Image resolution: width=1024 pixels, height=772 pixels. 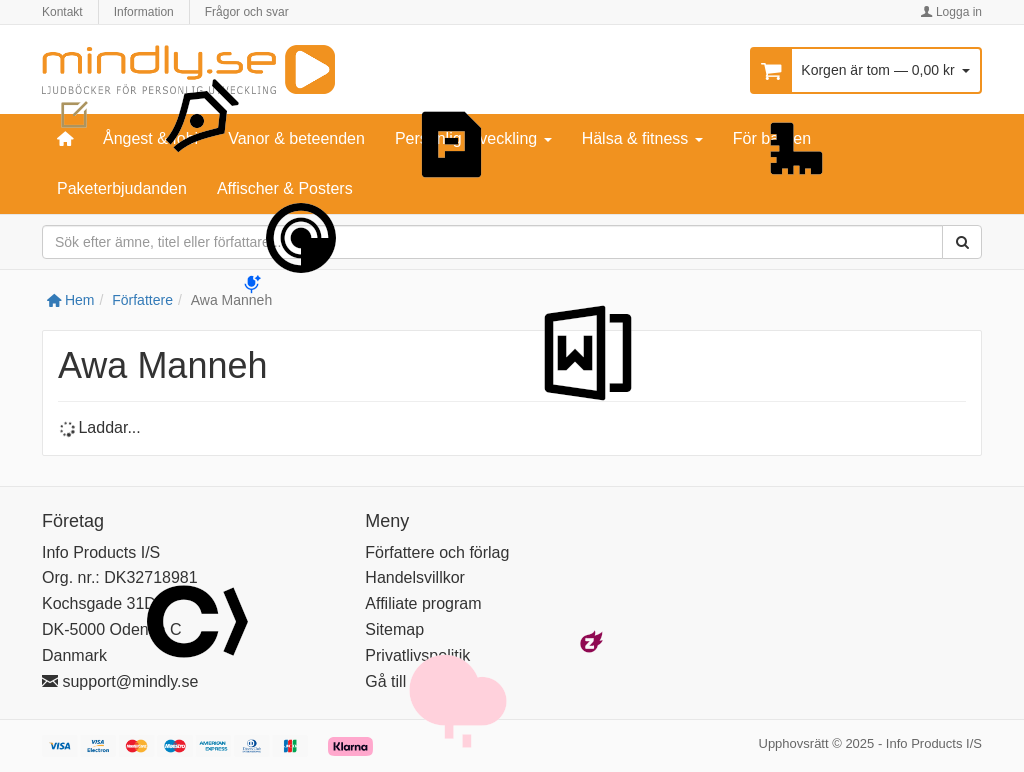 I want to click on open pocket casts app, so click(x=301, y=238).